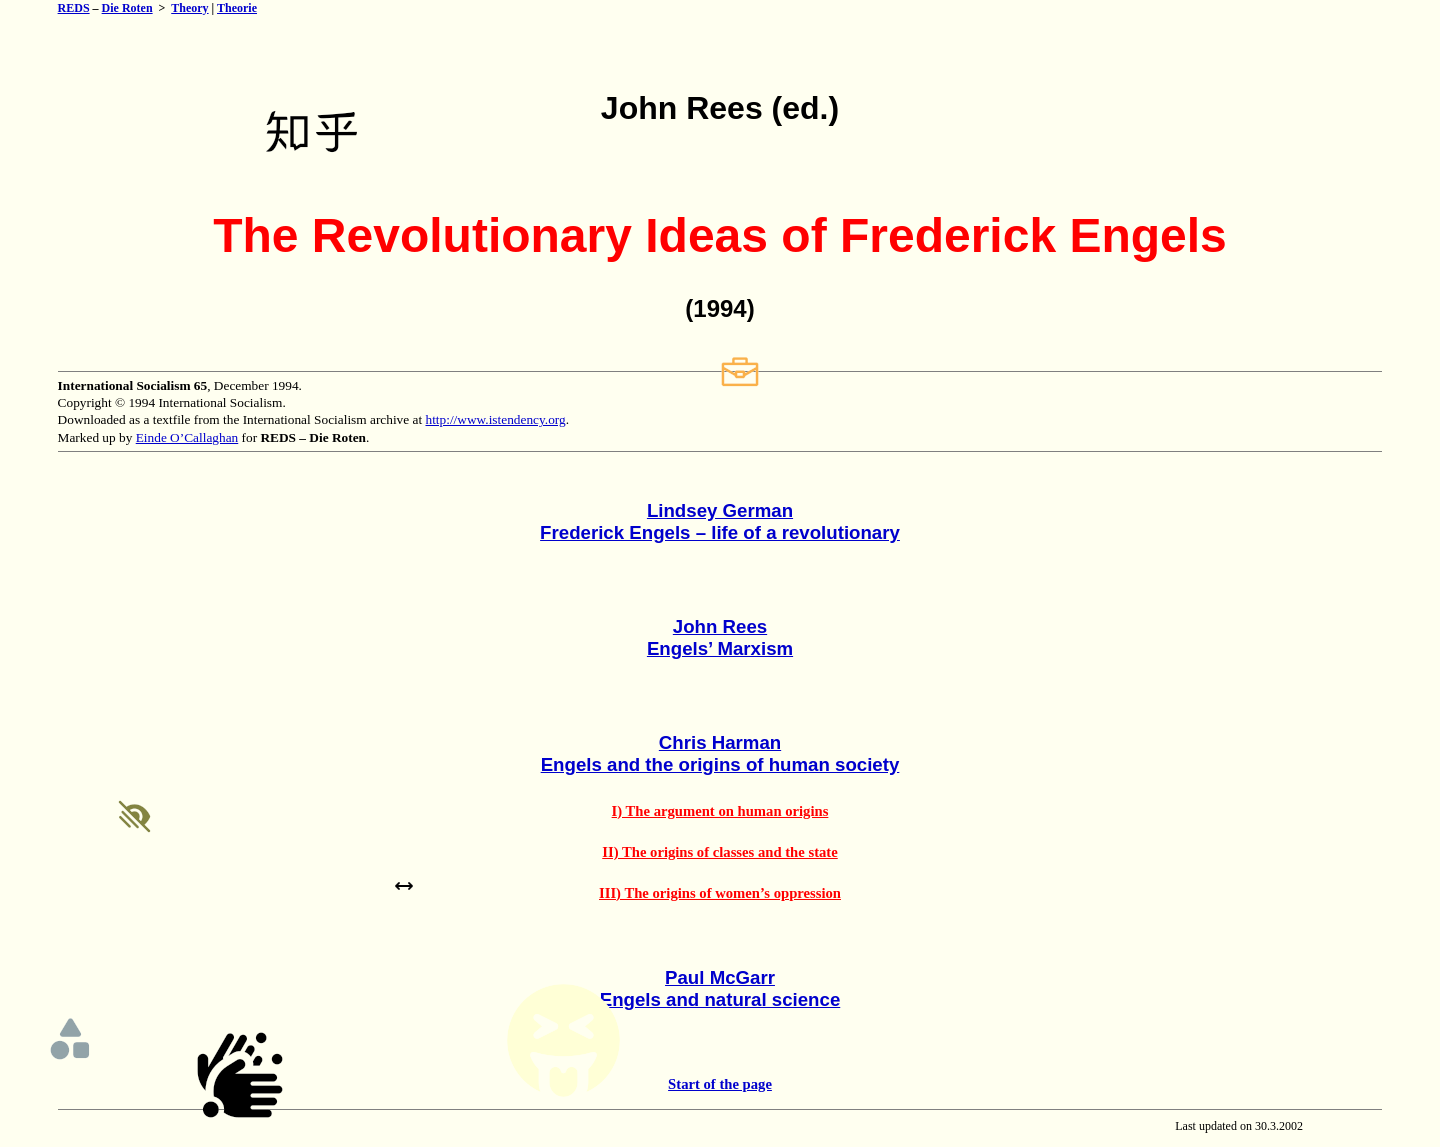 Image resolution: width=1440 pixels, height=1147 pixels. Describe the element at coordinates (563, 1040) in the screenshot. I see `insert a silly or playful emoji reaction` at that location.